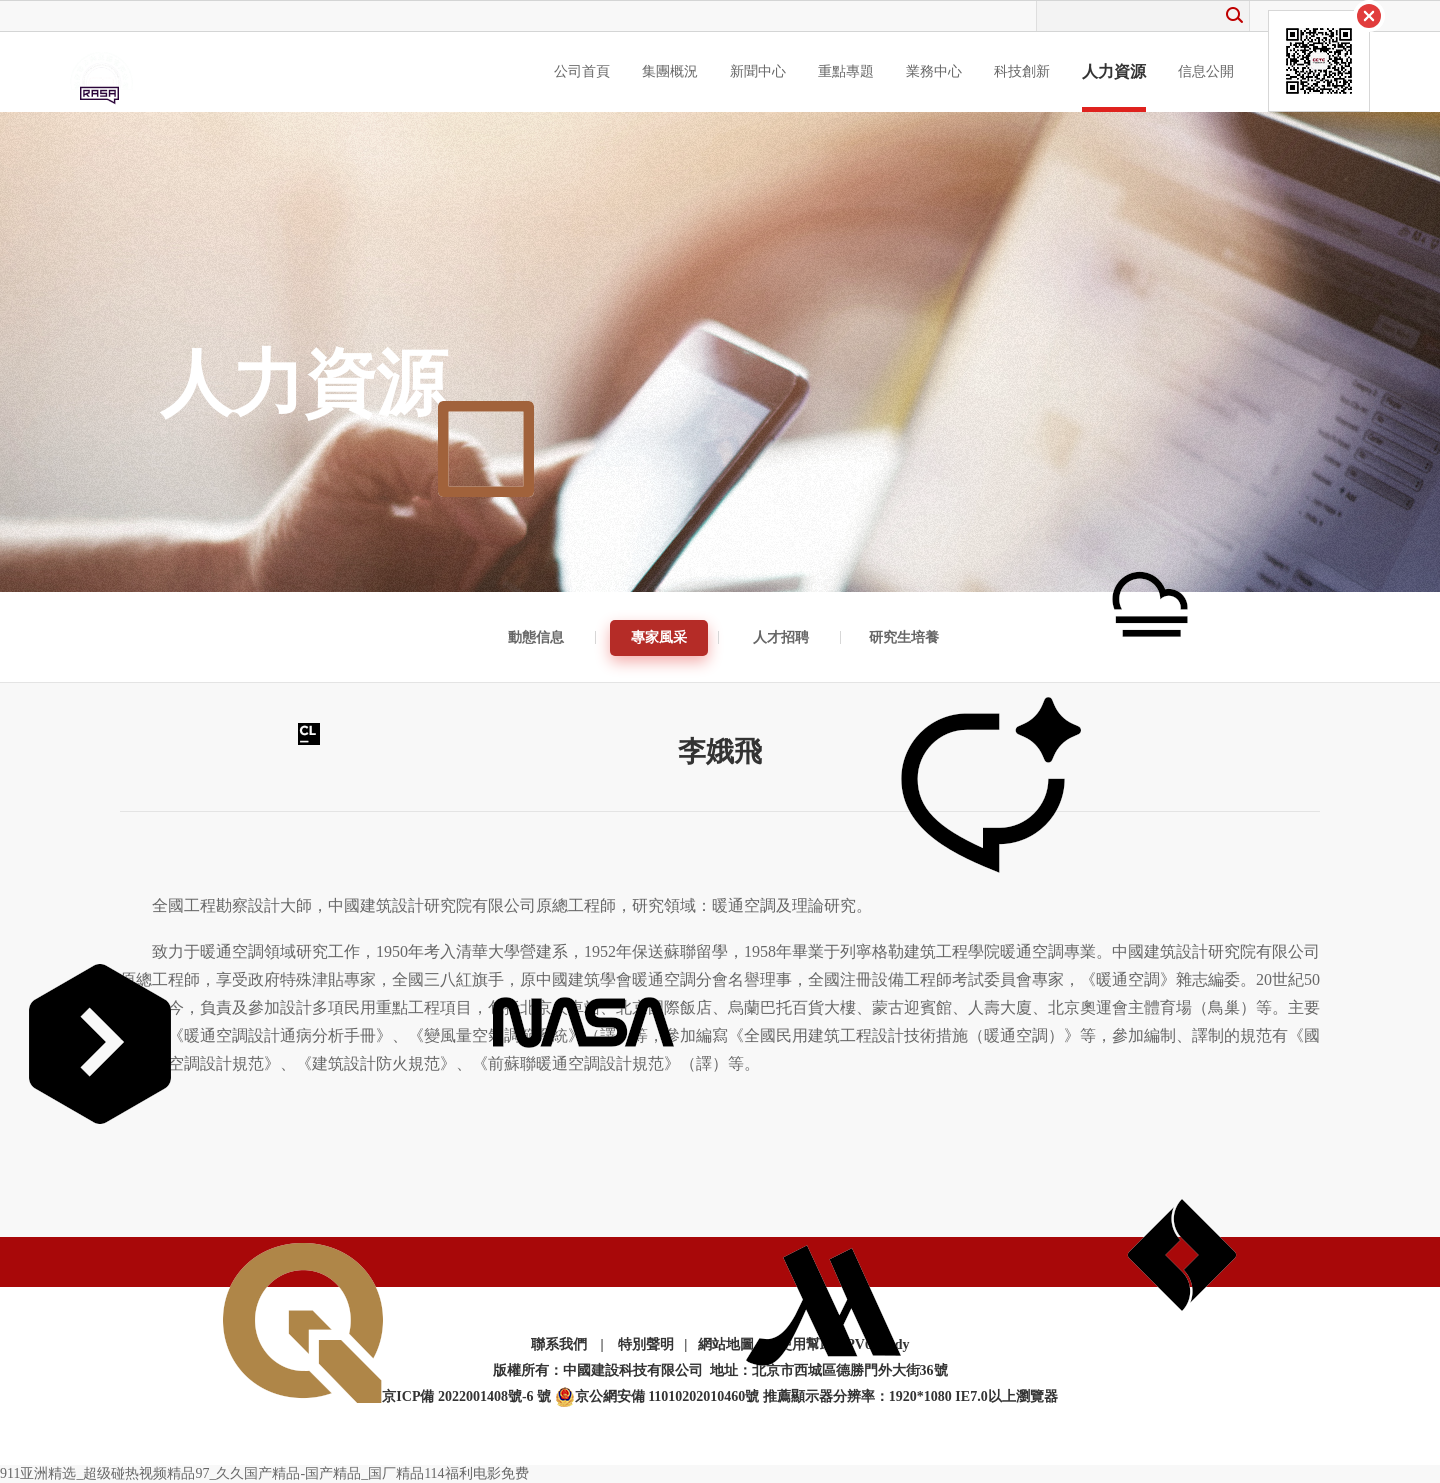 The width and height of the screenshot is (1440, 1483). What do you see at coordinates (99, 95) in the screenshot?
I see `rasa company logo` at bounding box center [99, 95].